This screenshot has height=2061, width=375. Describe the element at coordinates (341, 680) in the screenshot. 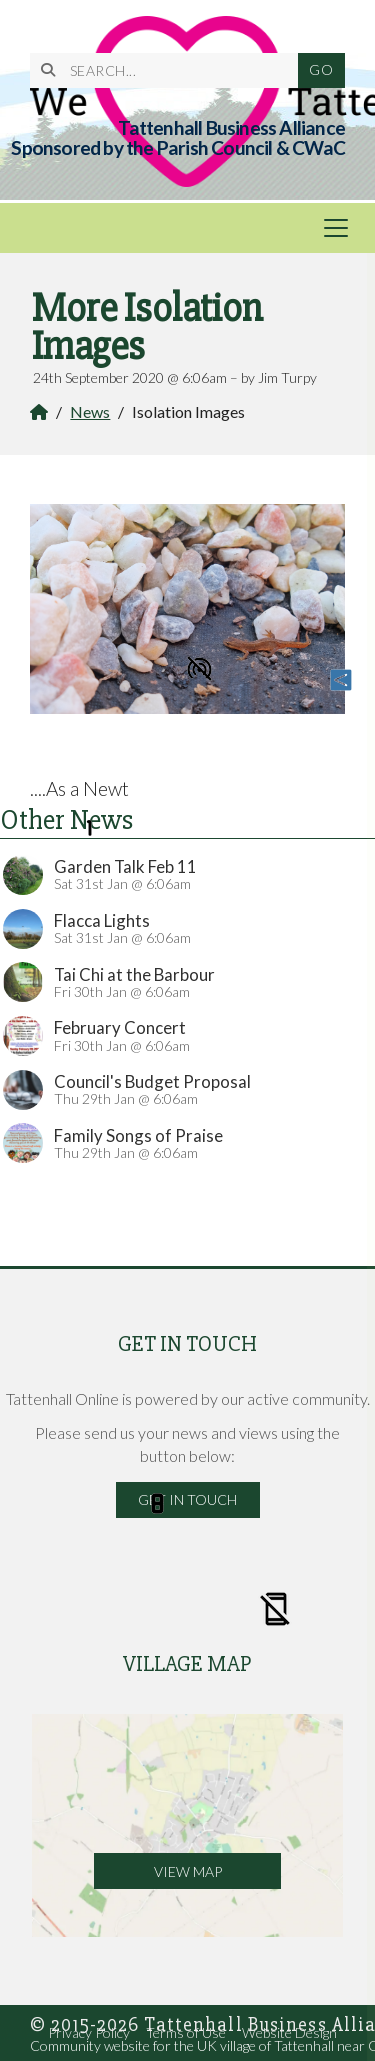

I see `navigate to previous item or page` at that location.